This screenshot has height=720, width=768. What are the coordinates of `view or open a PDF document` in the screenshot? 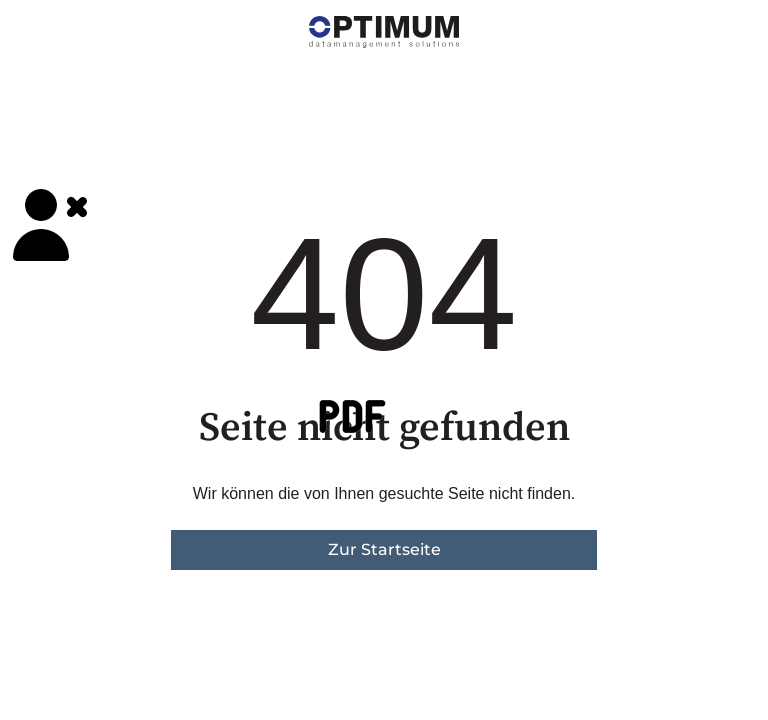 It's located at (352, 416).